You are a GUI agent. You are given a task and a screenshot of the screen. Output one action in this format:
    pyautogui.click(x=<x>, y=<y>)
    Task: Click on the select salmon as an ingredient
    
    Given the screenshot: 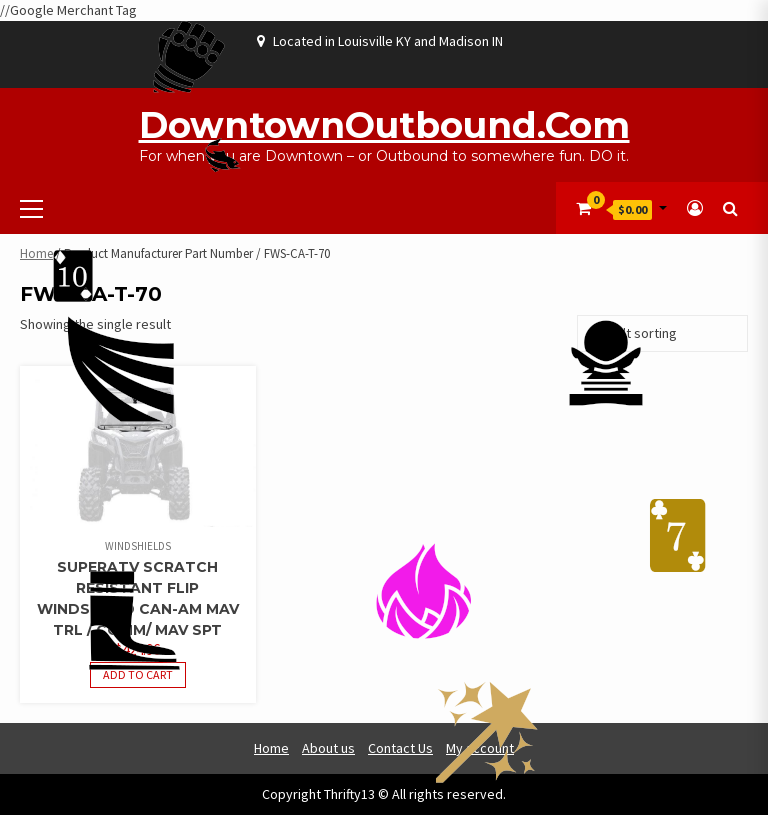 What is the action you would take?
    pyautogui.click(x=223, y=155)
    